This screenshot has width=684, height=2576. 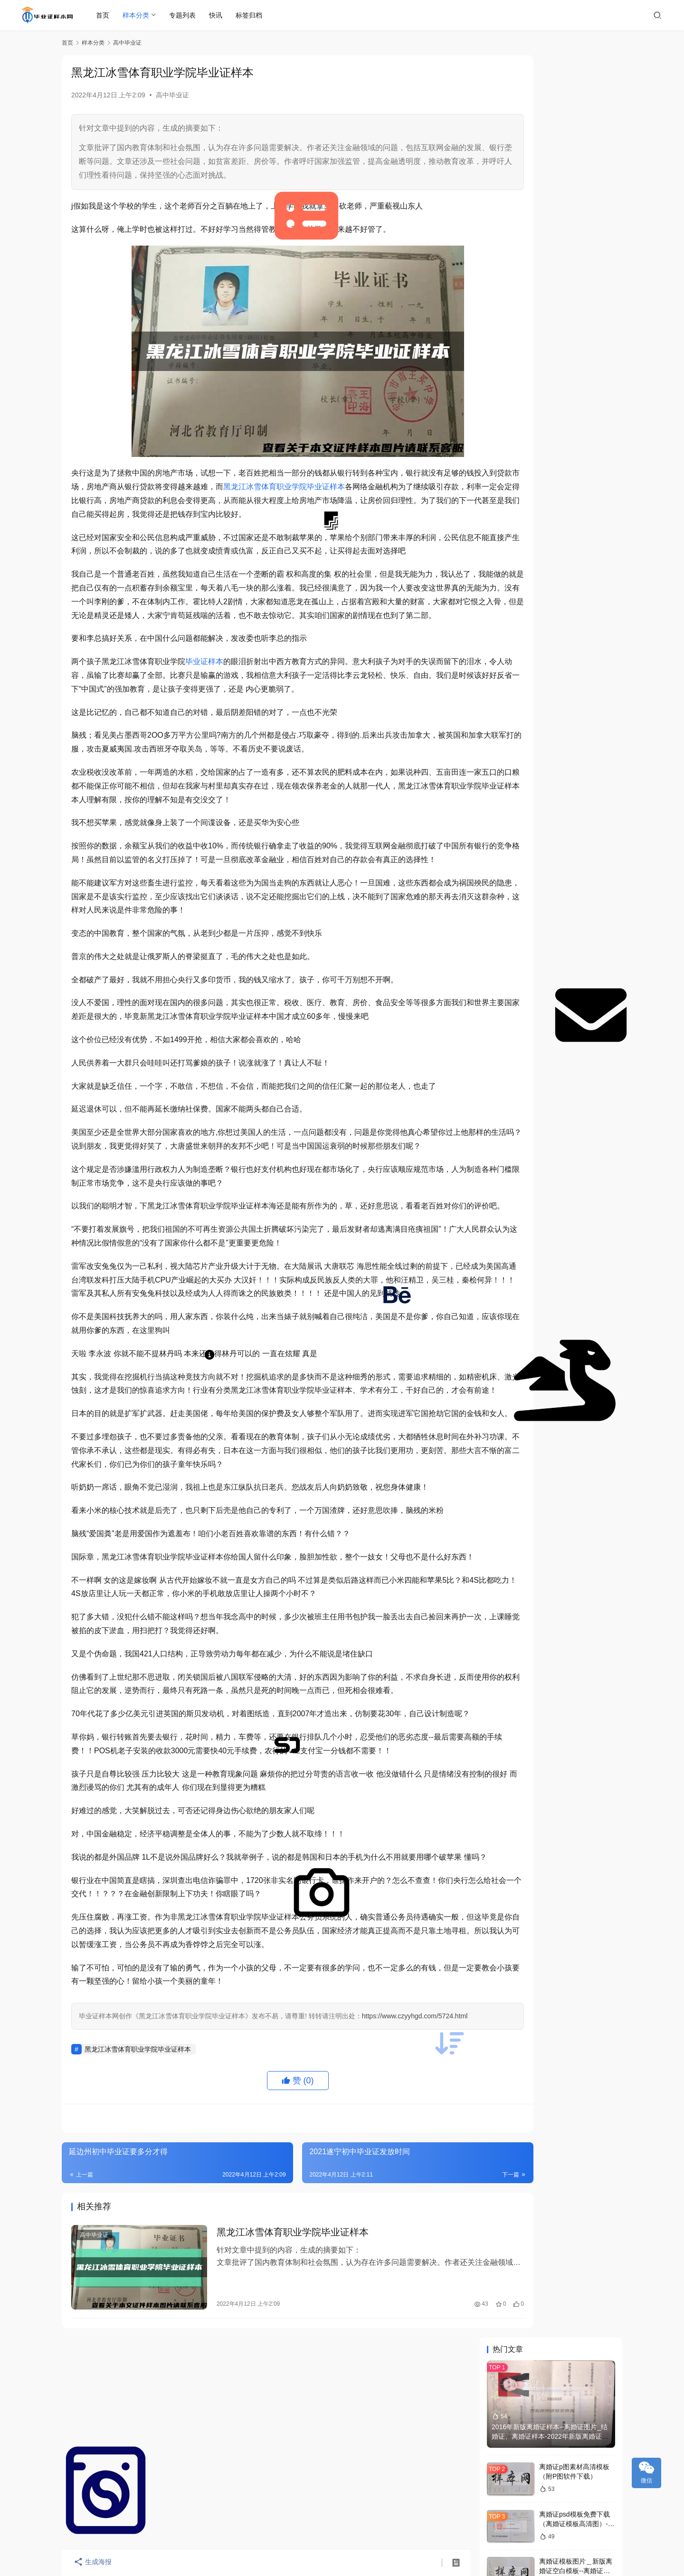 What do you see at coordinates (397, 1295) in the screenshot?
I see `visit behance portfolio` at bounding box center [397, 1295].